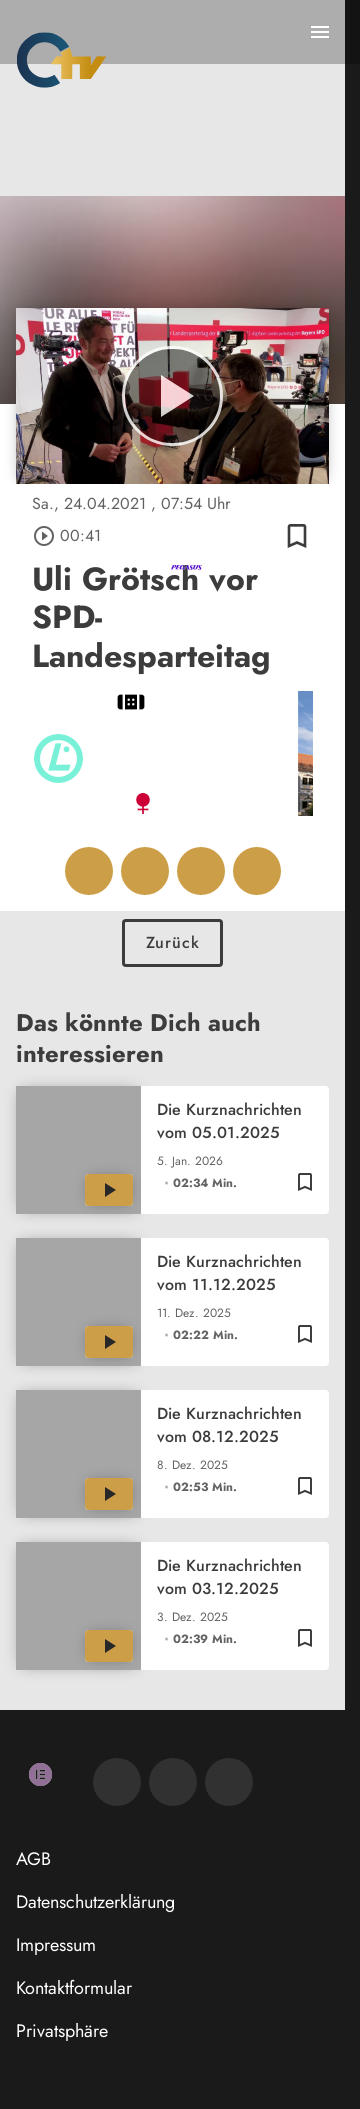 The image size is (360, 2109). I want to click on elementor website builder logo, so click(40, 1774).